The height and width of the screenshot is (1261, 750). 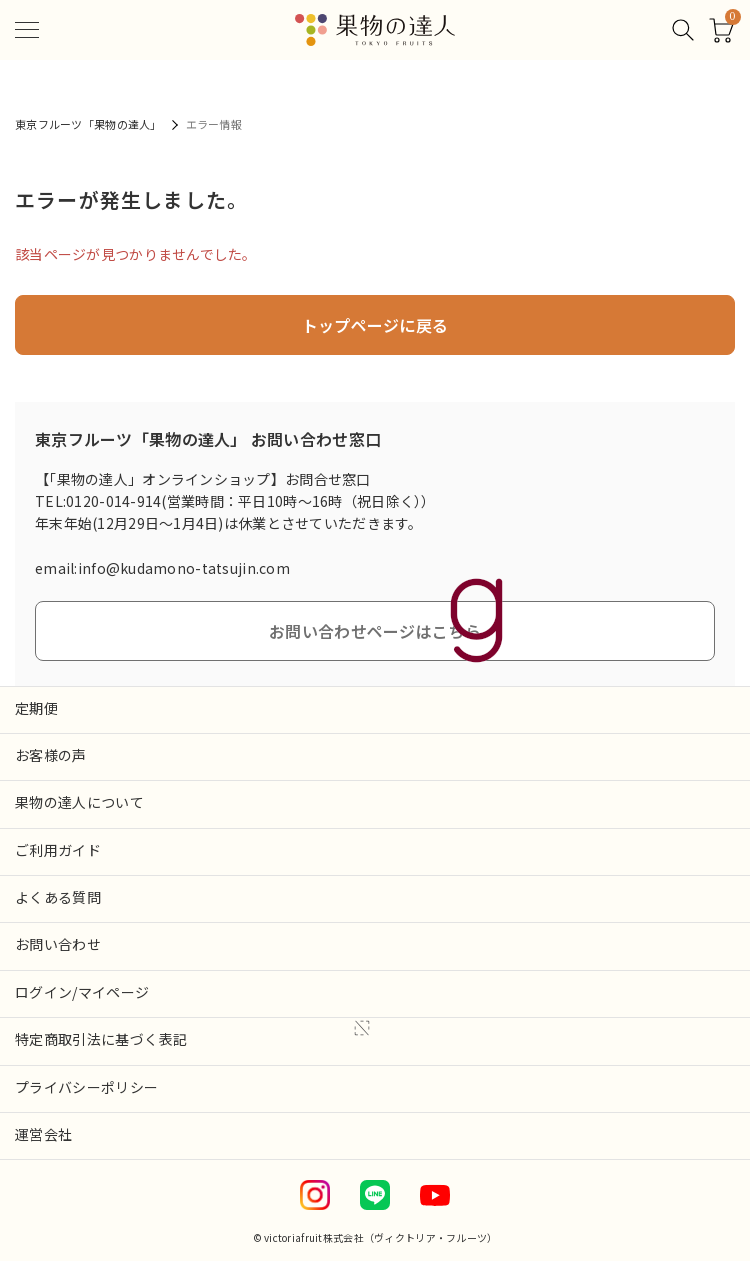 I want to click on open goodreads app or profile, so click(x=476, y=620).